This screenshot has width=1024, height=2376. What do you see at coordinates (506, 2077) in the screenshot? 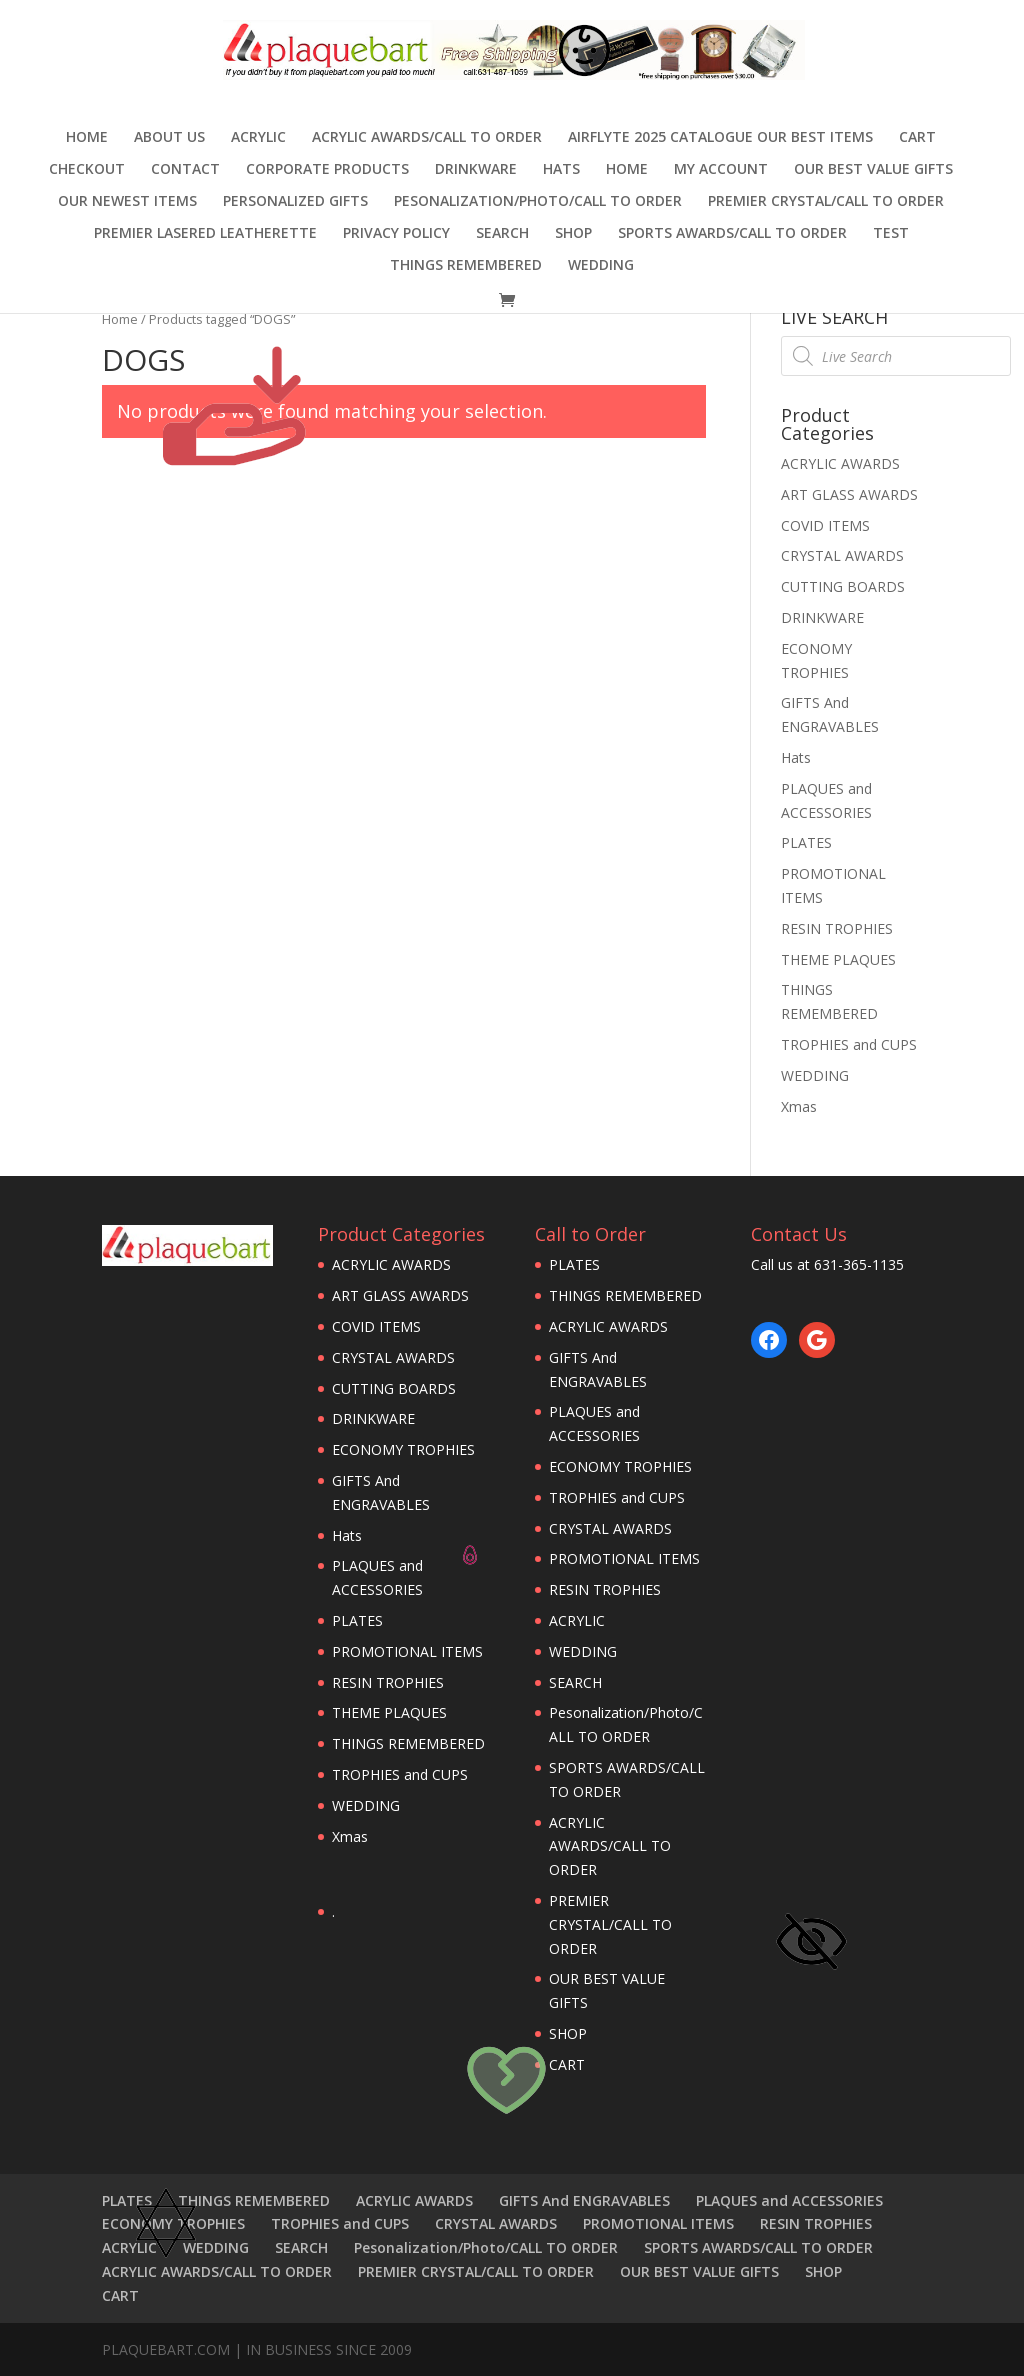
I see `unlike or remove from favorites` at bounding box center [506, 2077].